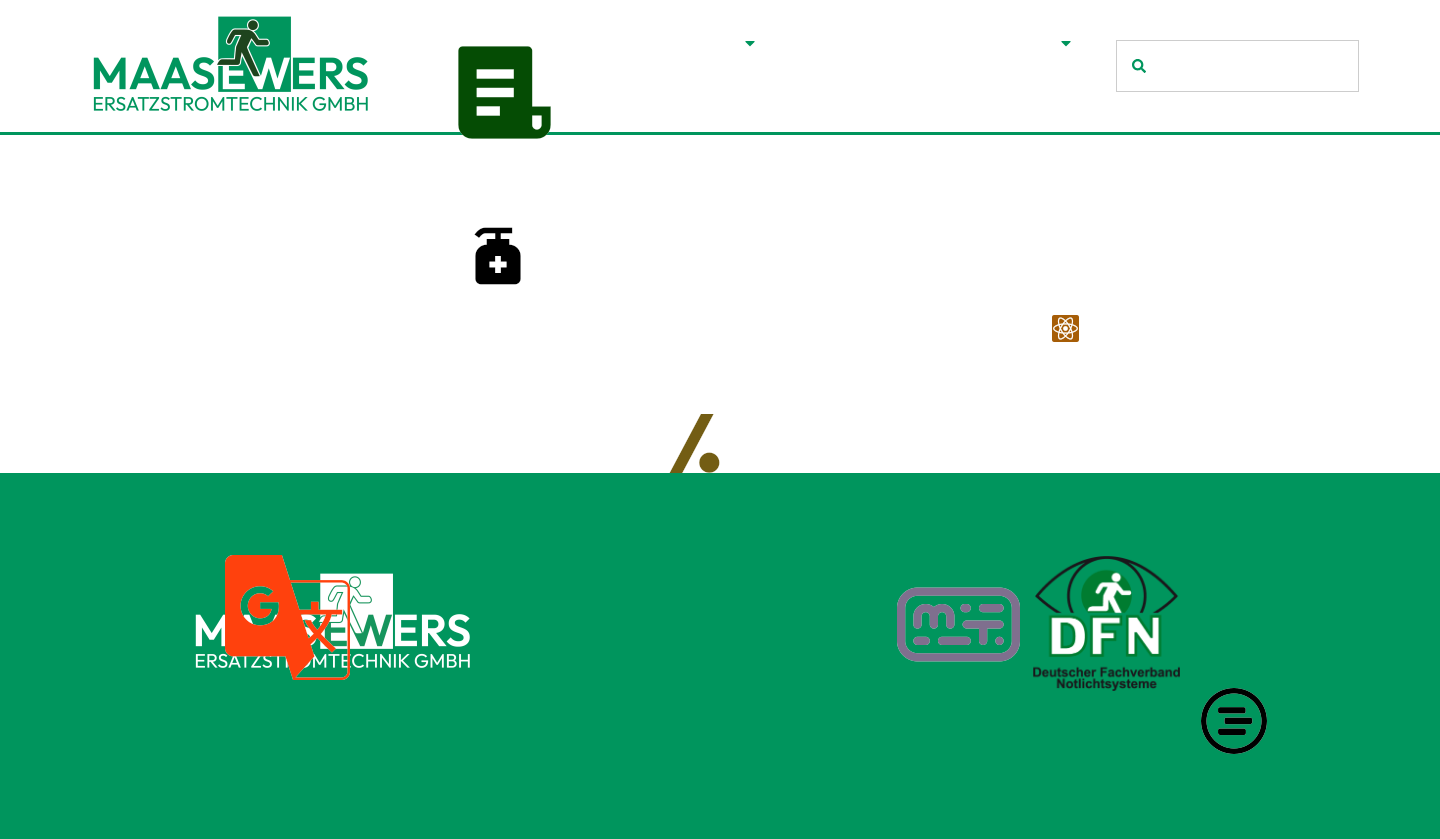 The height and width of the screenshot is (839, 1440). What do you see at coordinates (498, 256) in the screenshot?
I see `access hand sanitizer station location` at bounding box center [498, 256].